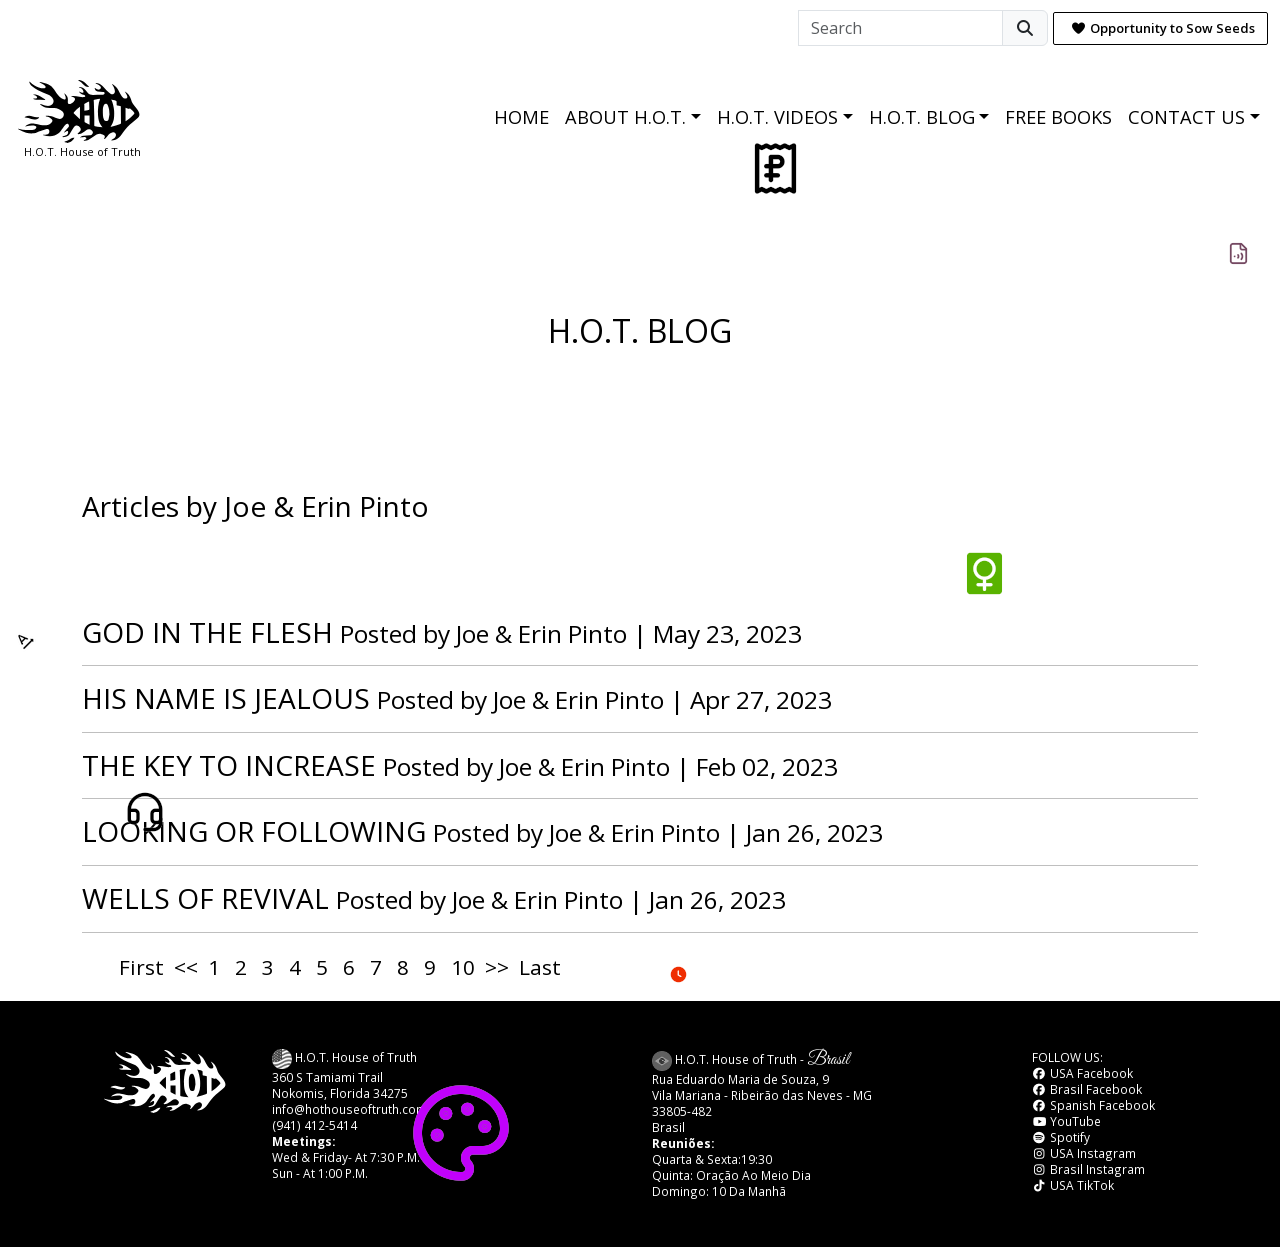 This screenshot has width=1280, height=1247. Describe the element at coordinates (984, 573) in the screenshot. I see `indicates female gender option` at that location.